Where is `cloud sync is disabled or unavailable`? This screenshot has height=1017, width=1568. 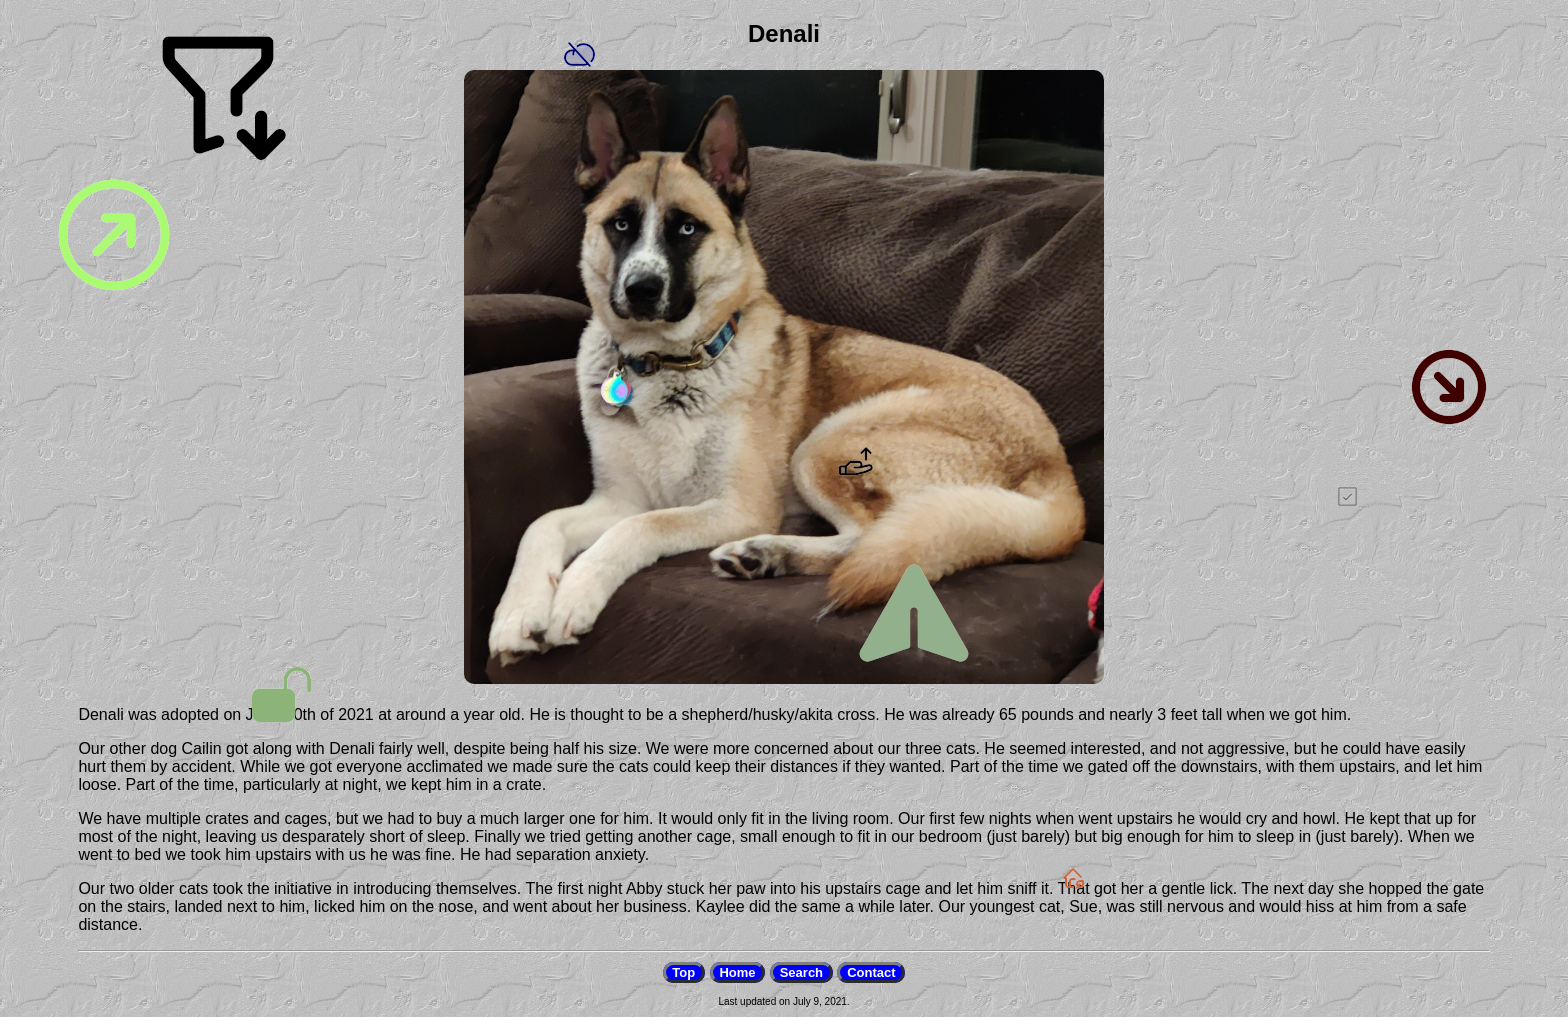 cloud sync is disabled or unavailable is located at coordinates (579, 54).